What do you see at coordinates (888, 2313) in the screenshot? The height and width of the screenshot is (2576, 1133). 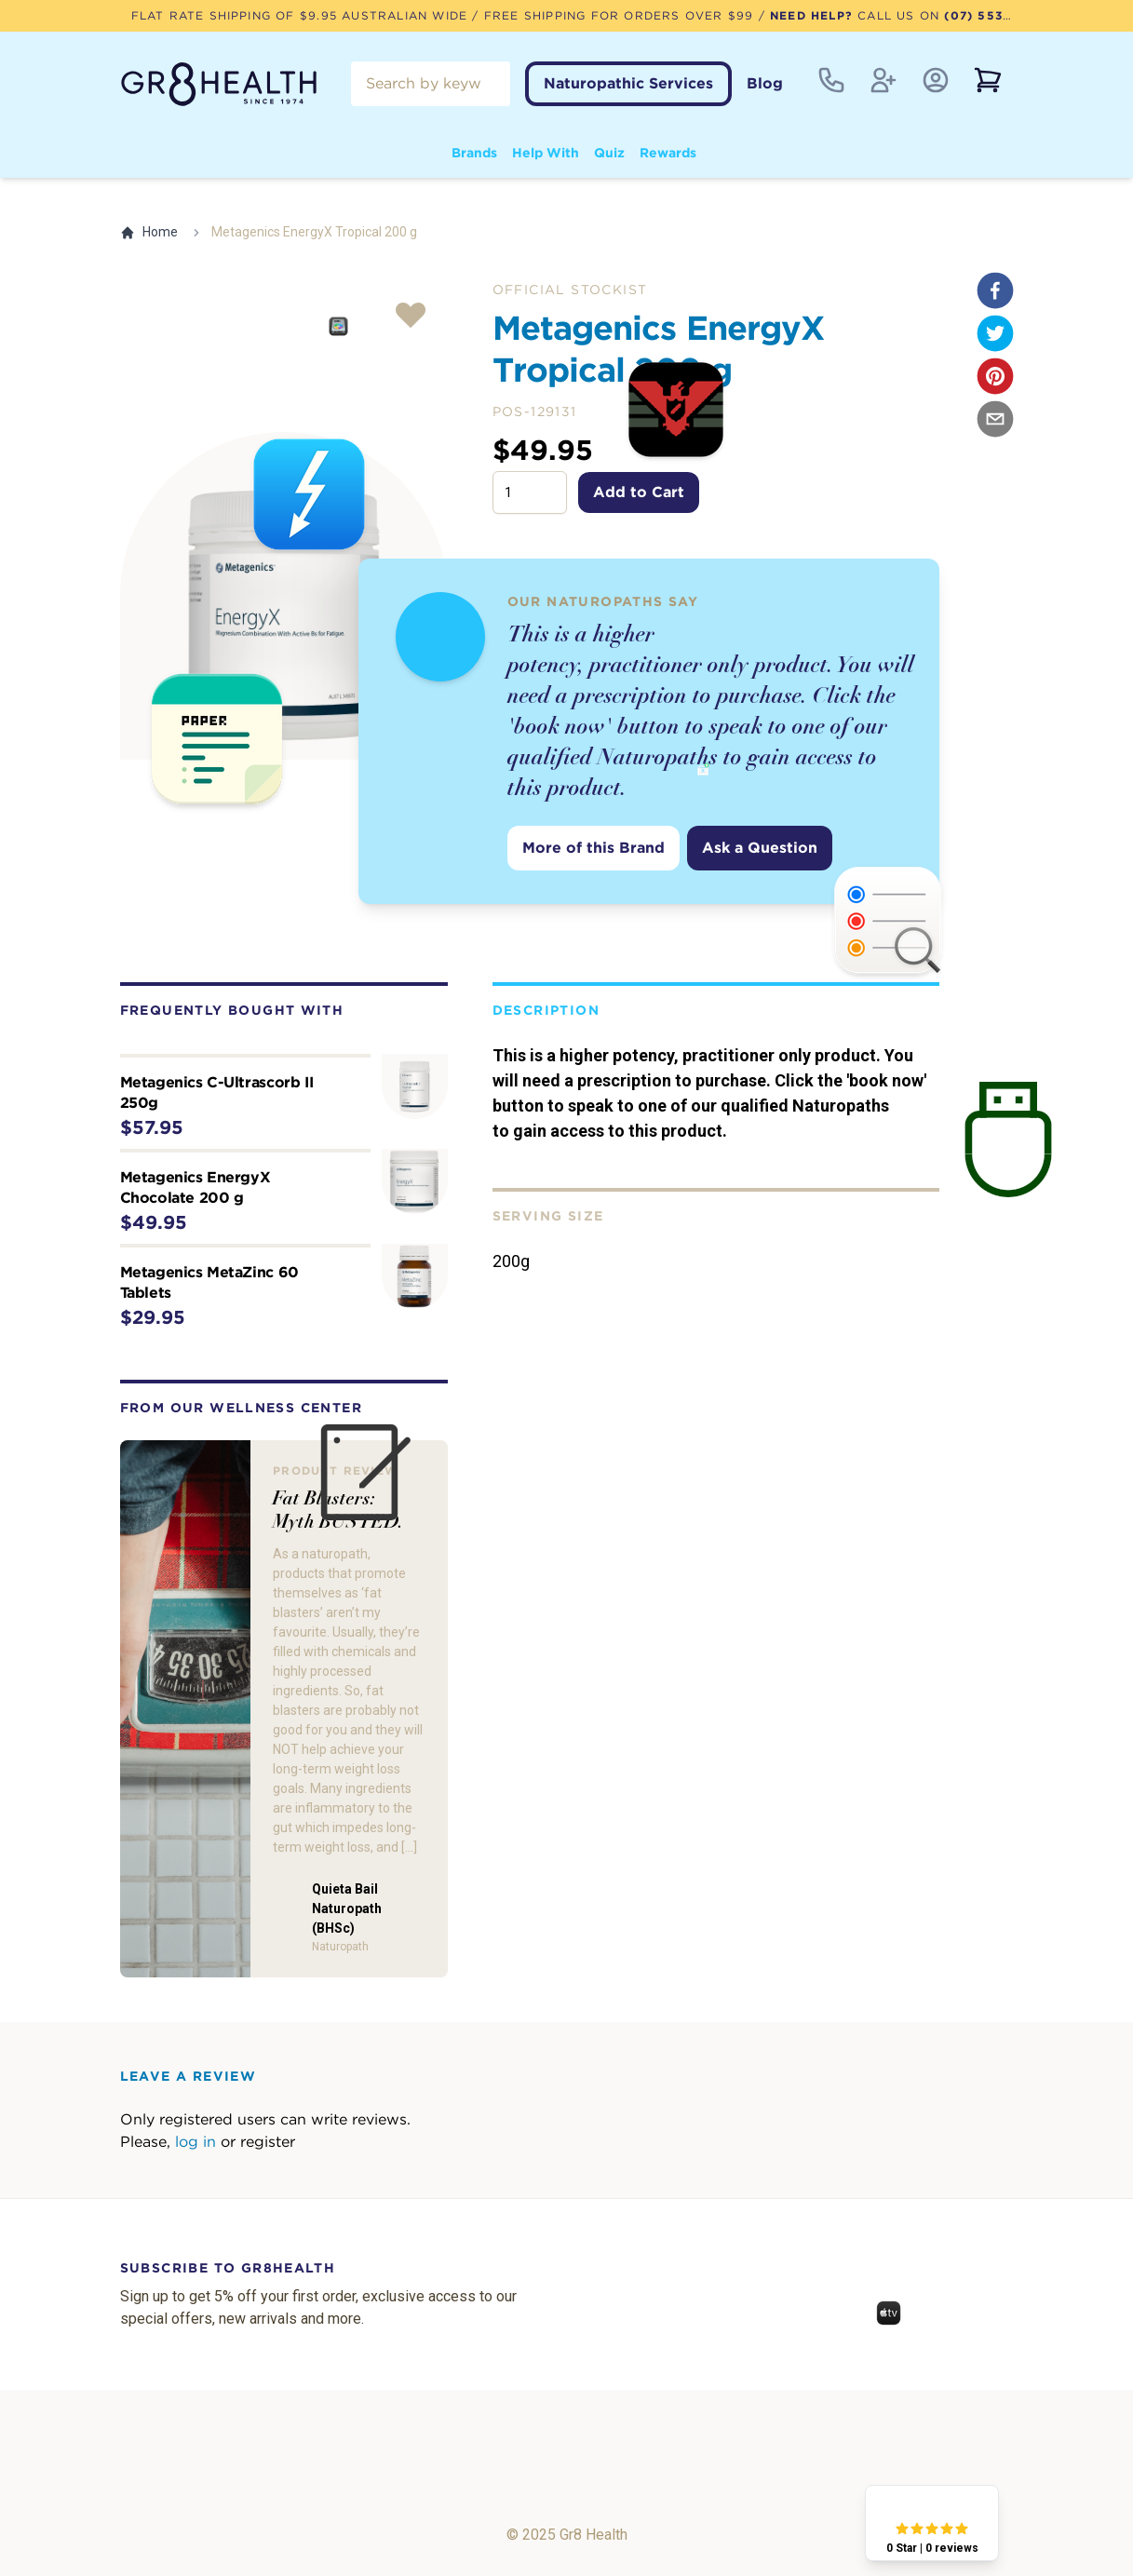 I see `open the Apple TV app` at bounding box center [888, 2313].